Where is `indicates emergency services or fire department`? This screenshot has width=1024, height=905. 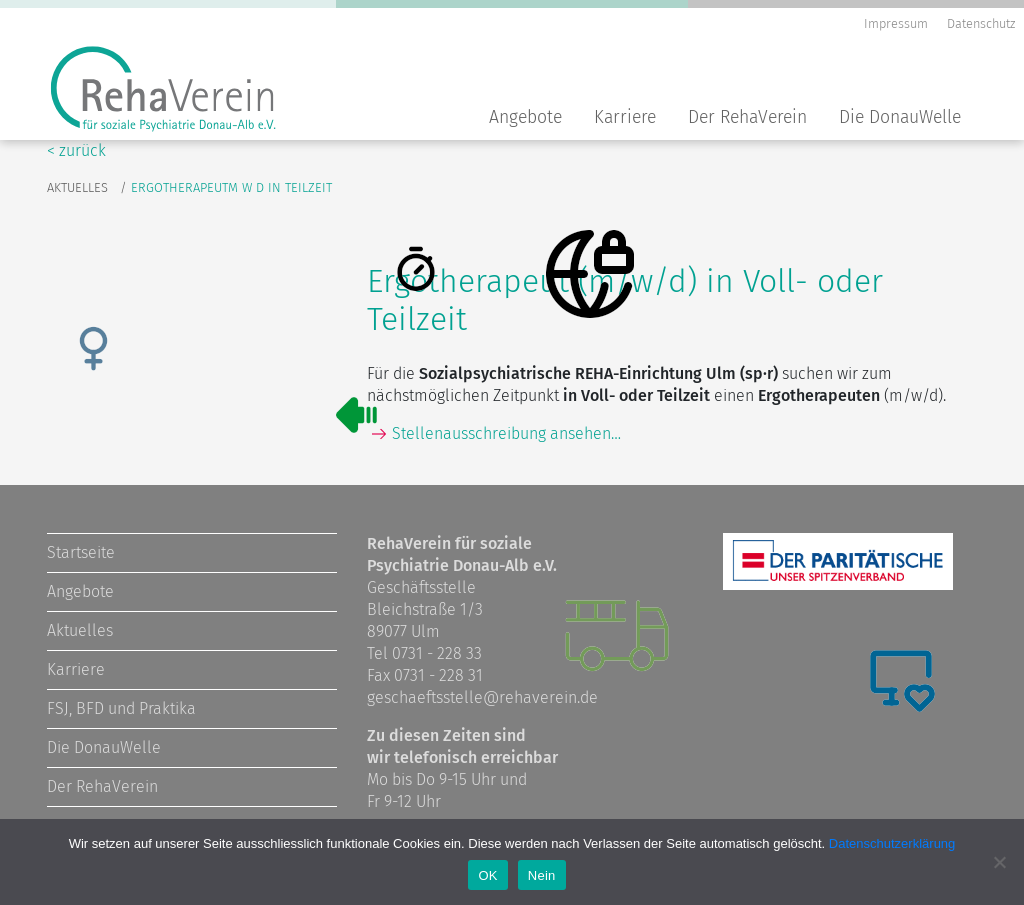
indicates emergency services or fire department is located at coordinates (613, 630).